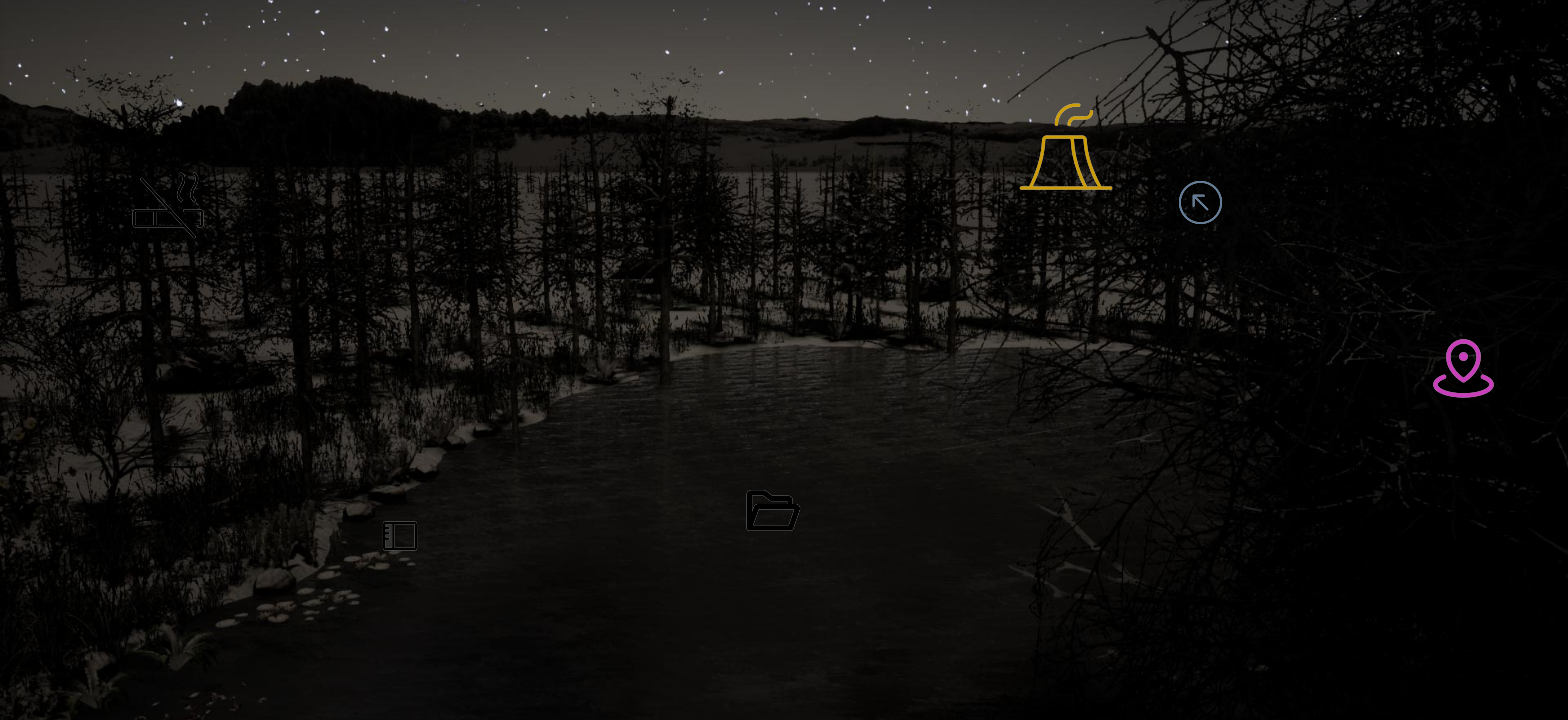 This screenshot has width=1568, height=720. What do you see at coordinates (400, 536) in the screenshot?
I see `toggle the sidebar panel` at bounding box center [400, 536].